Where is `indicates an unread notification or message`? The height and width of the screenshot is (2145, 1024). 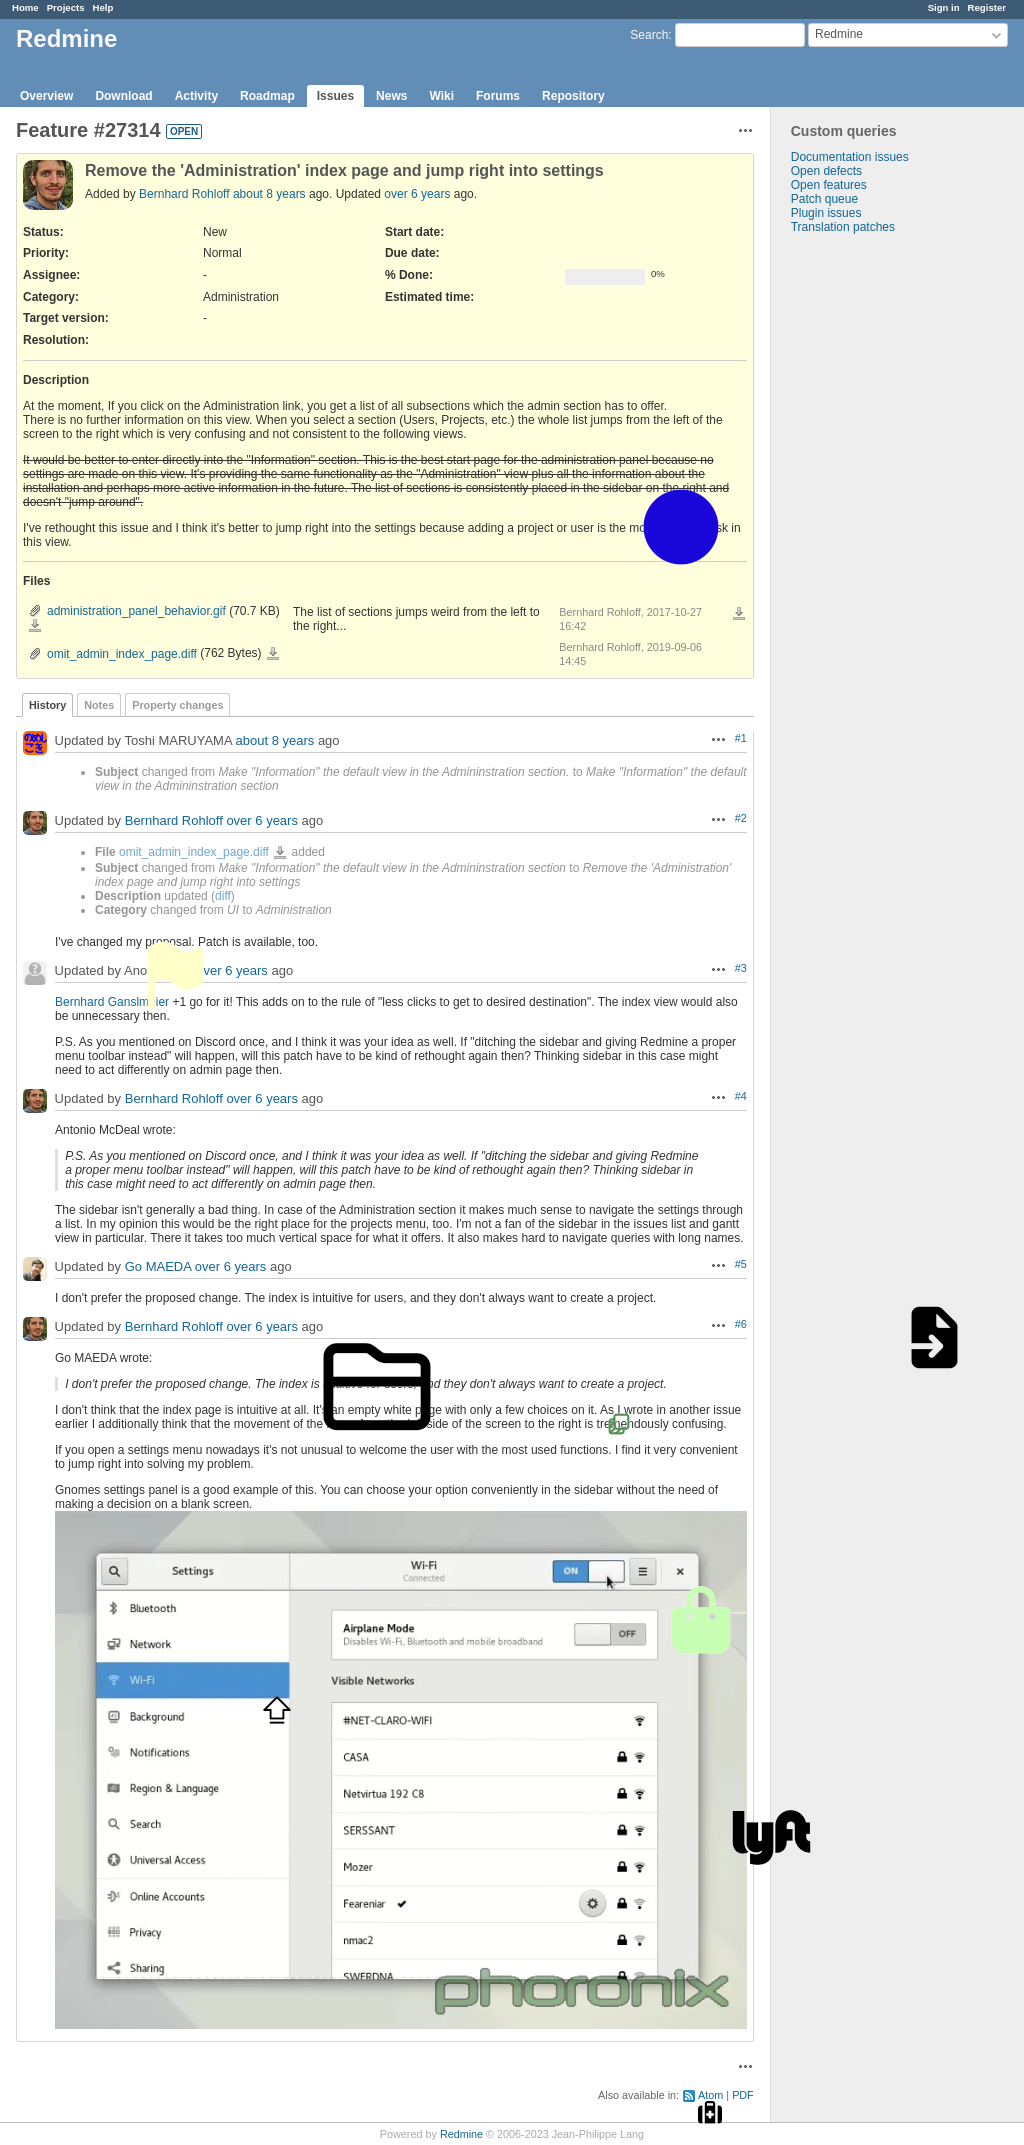
indicates an unread notification or message is located at coordinates (681, 527).